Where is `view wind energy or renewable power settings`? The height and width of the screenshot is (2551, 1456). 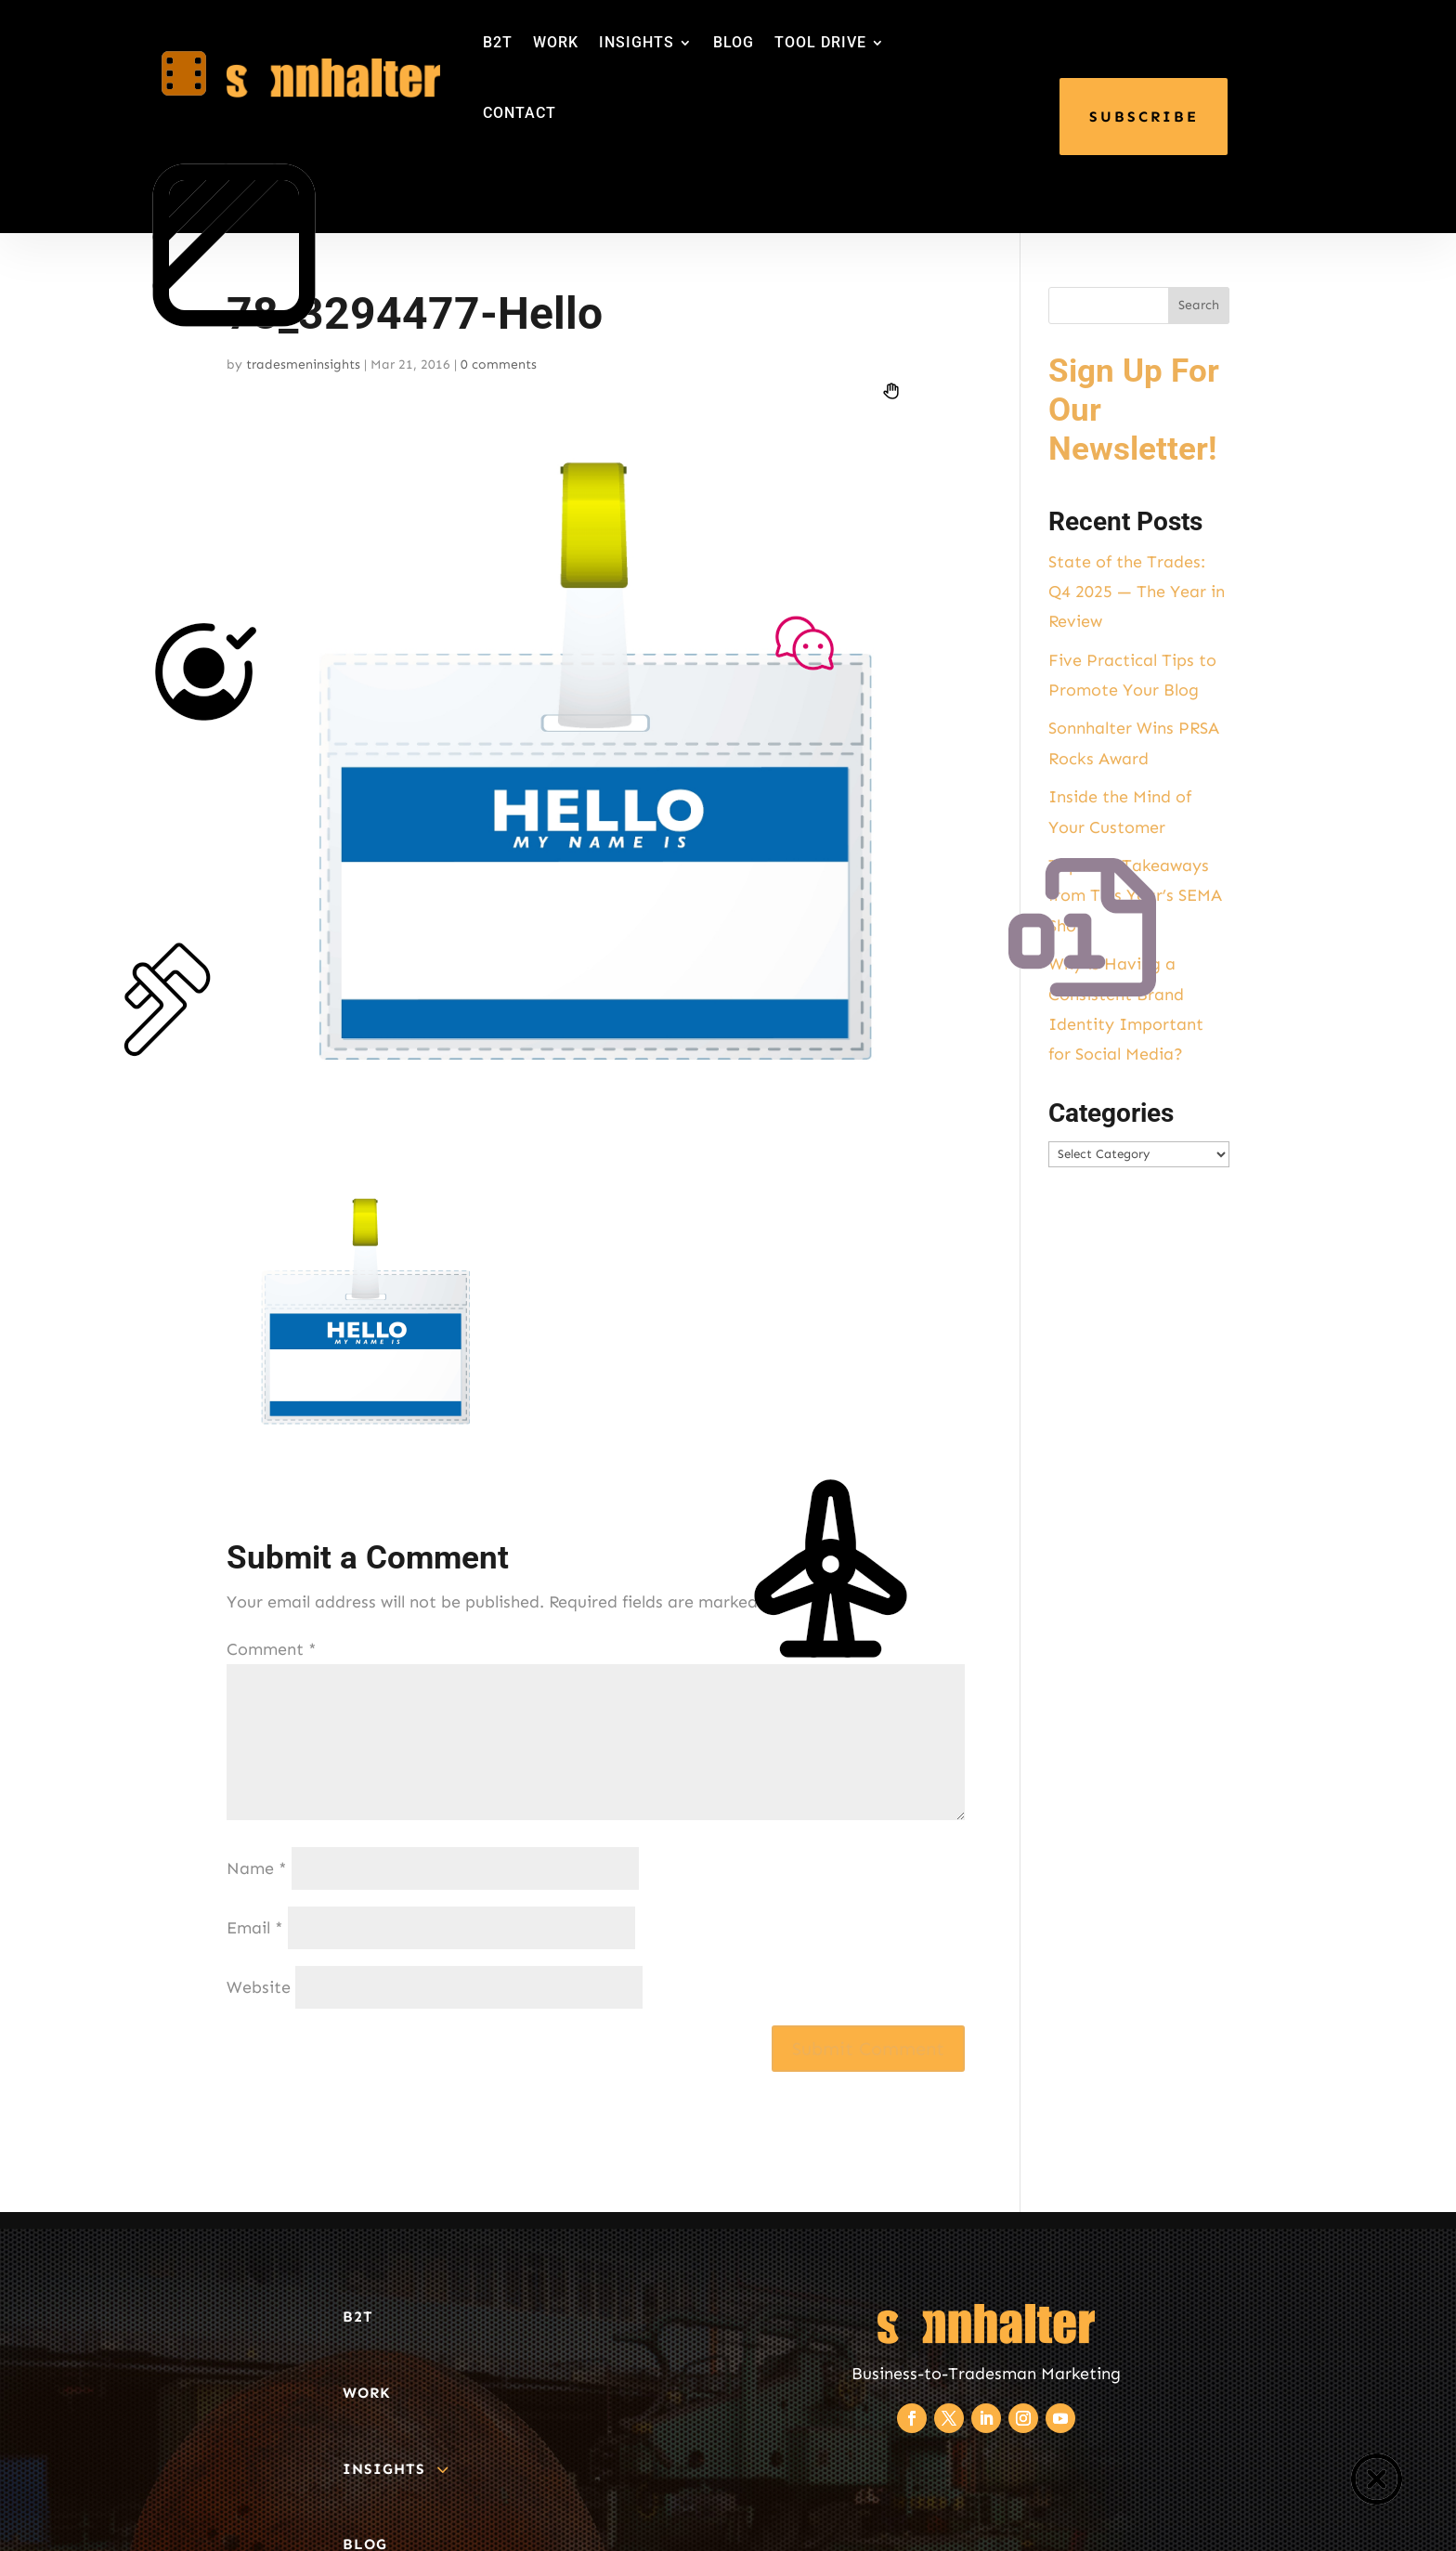
view wind energy or renewable power settings is located at coordinates (830, 1572).